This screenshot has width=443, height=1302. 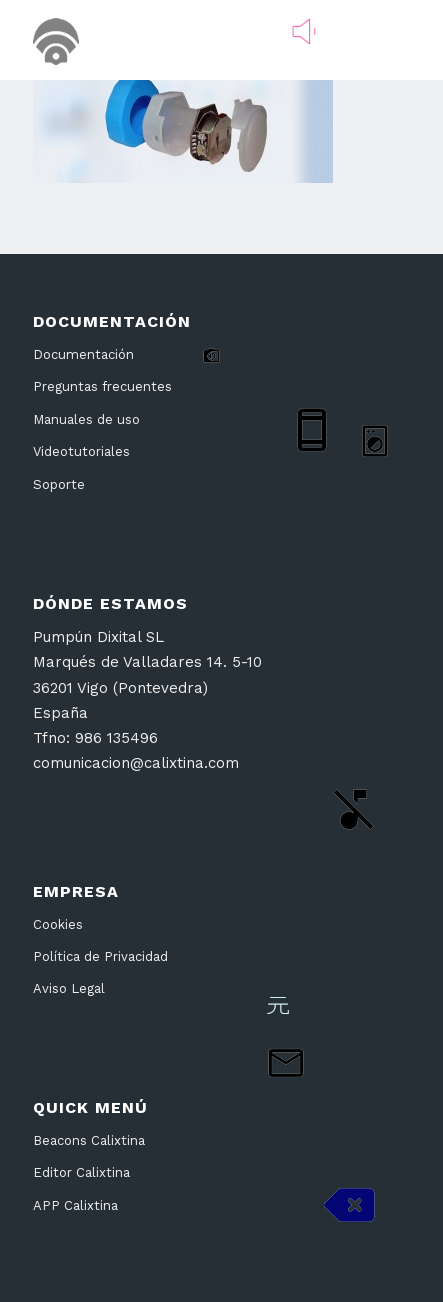 What do you see at coordinates (312, 430) in the screenshot?
I see `switch to mobile view` at bounding box center [312, 430].